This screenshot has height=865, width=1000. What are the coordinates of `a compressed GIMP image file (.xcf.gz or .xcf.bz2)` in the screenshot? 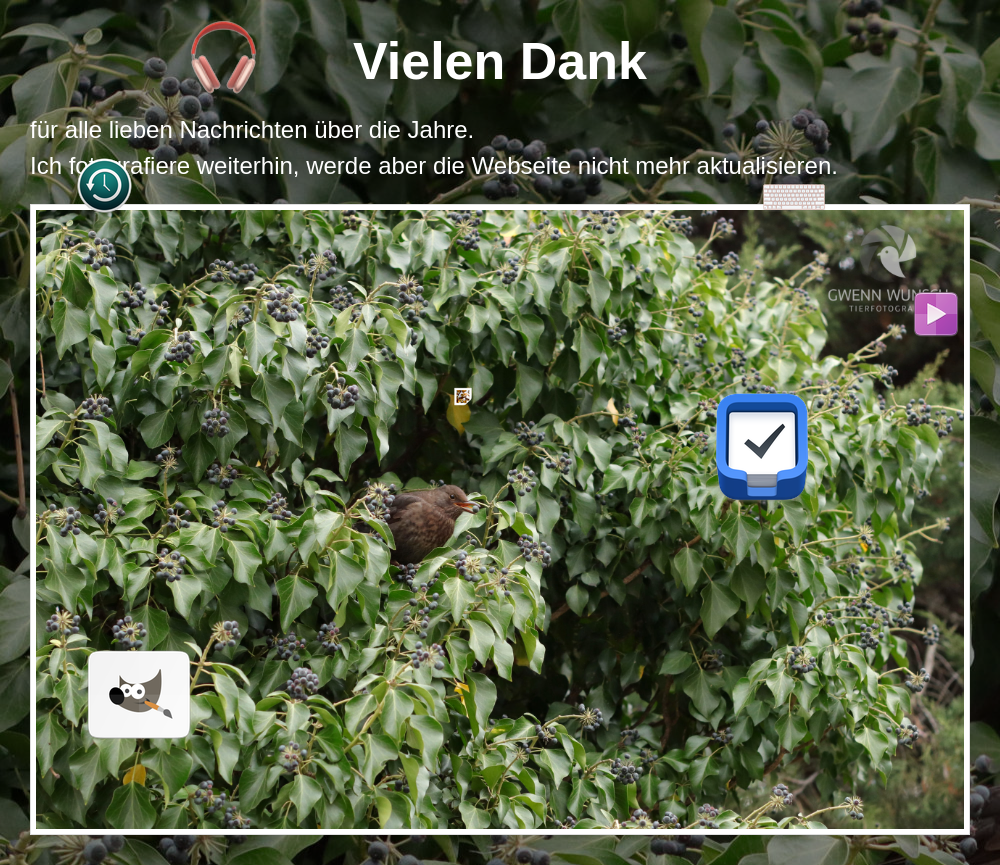 It's located at (139, 691).